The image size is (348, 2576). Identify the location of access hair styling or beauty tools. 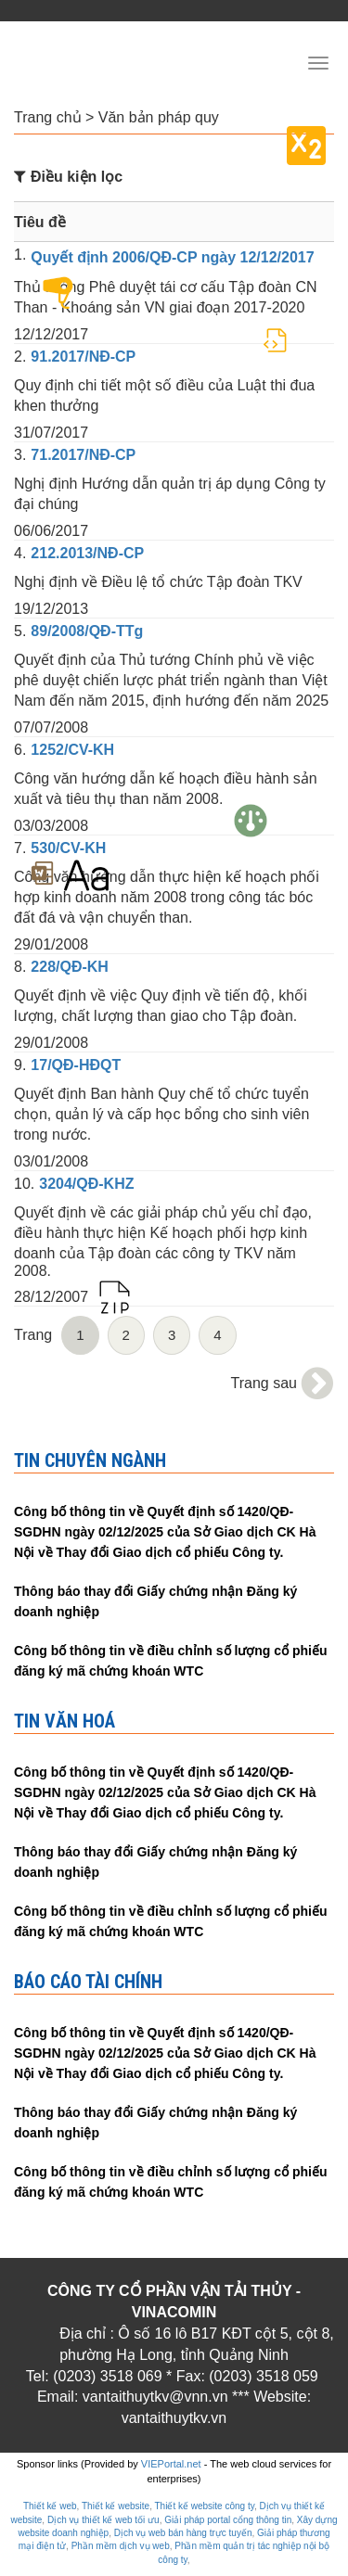
(58, 291).